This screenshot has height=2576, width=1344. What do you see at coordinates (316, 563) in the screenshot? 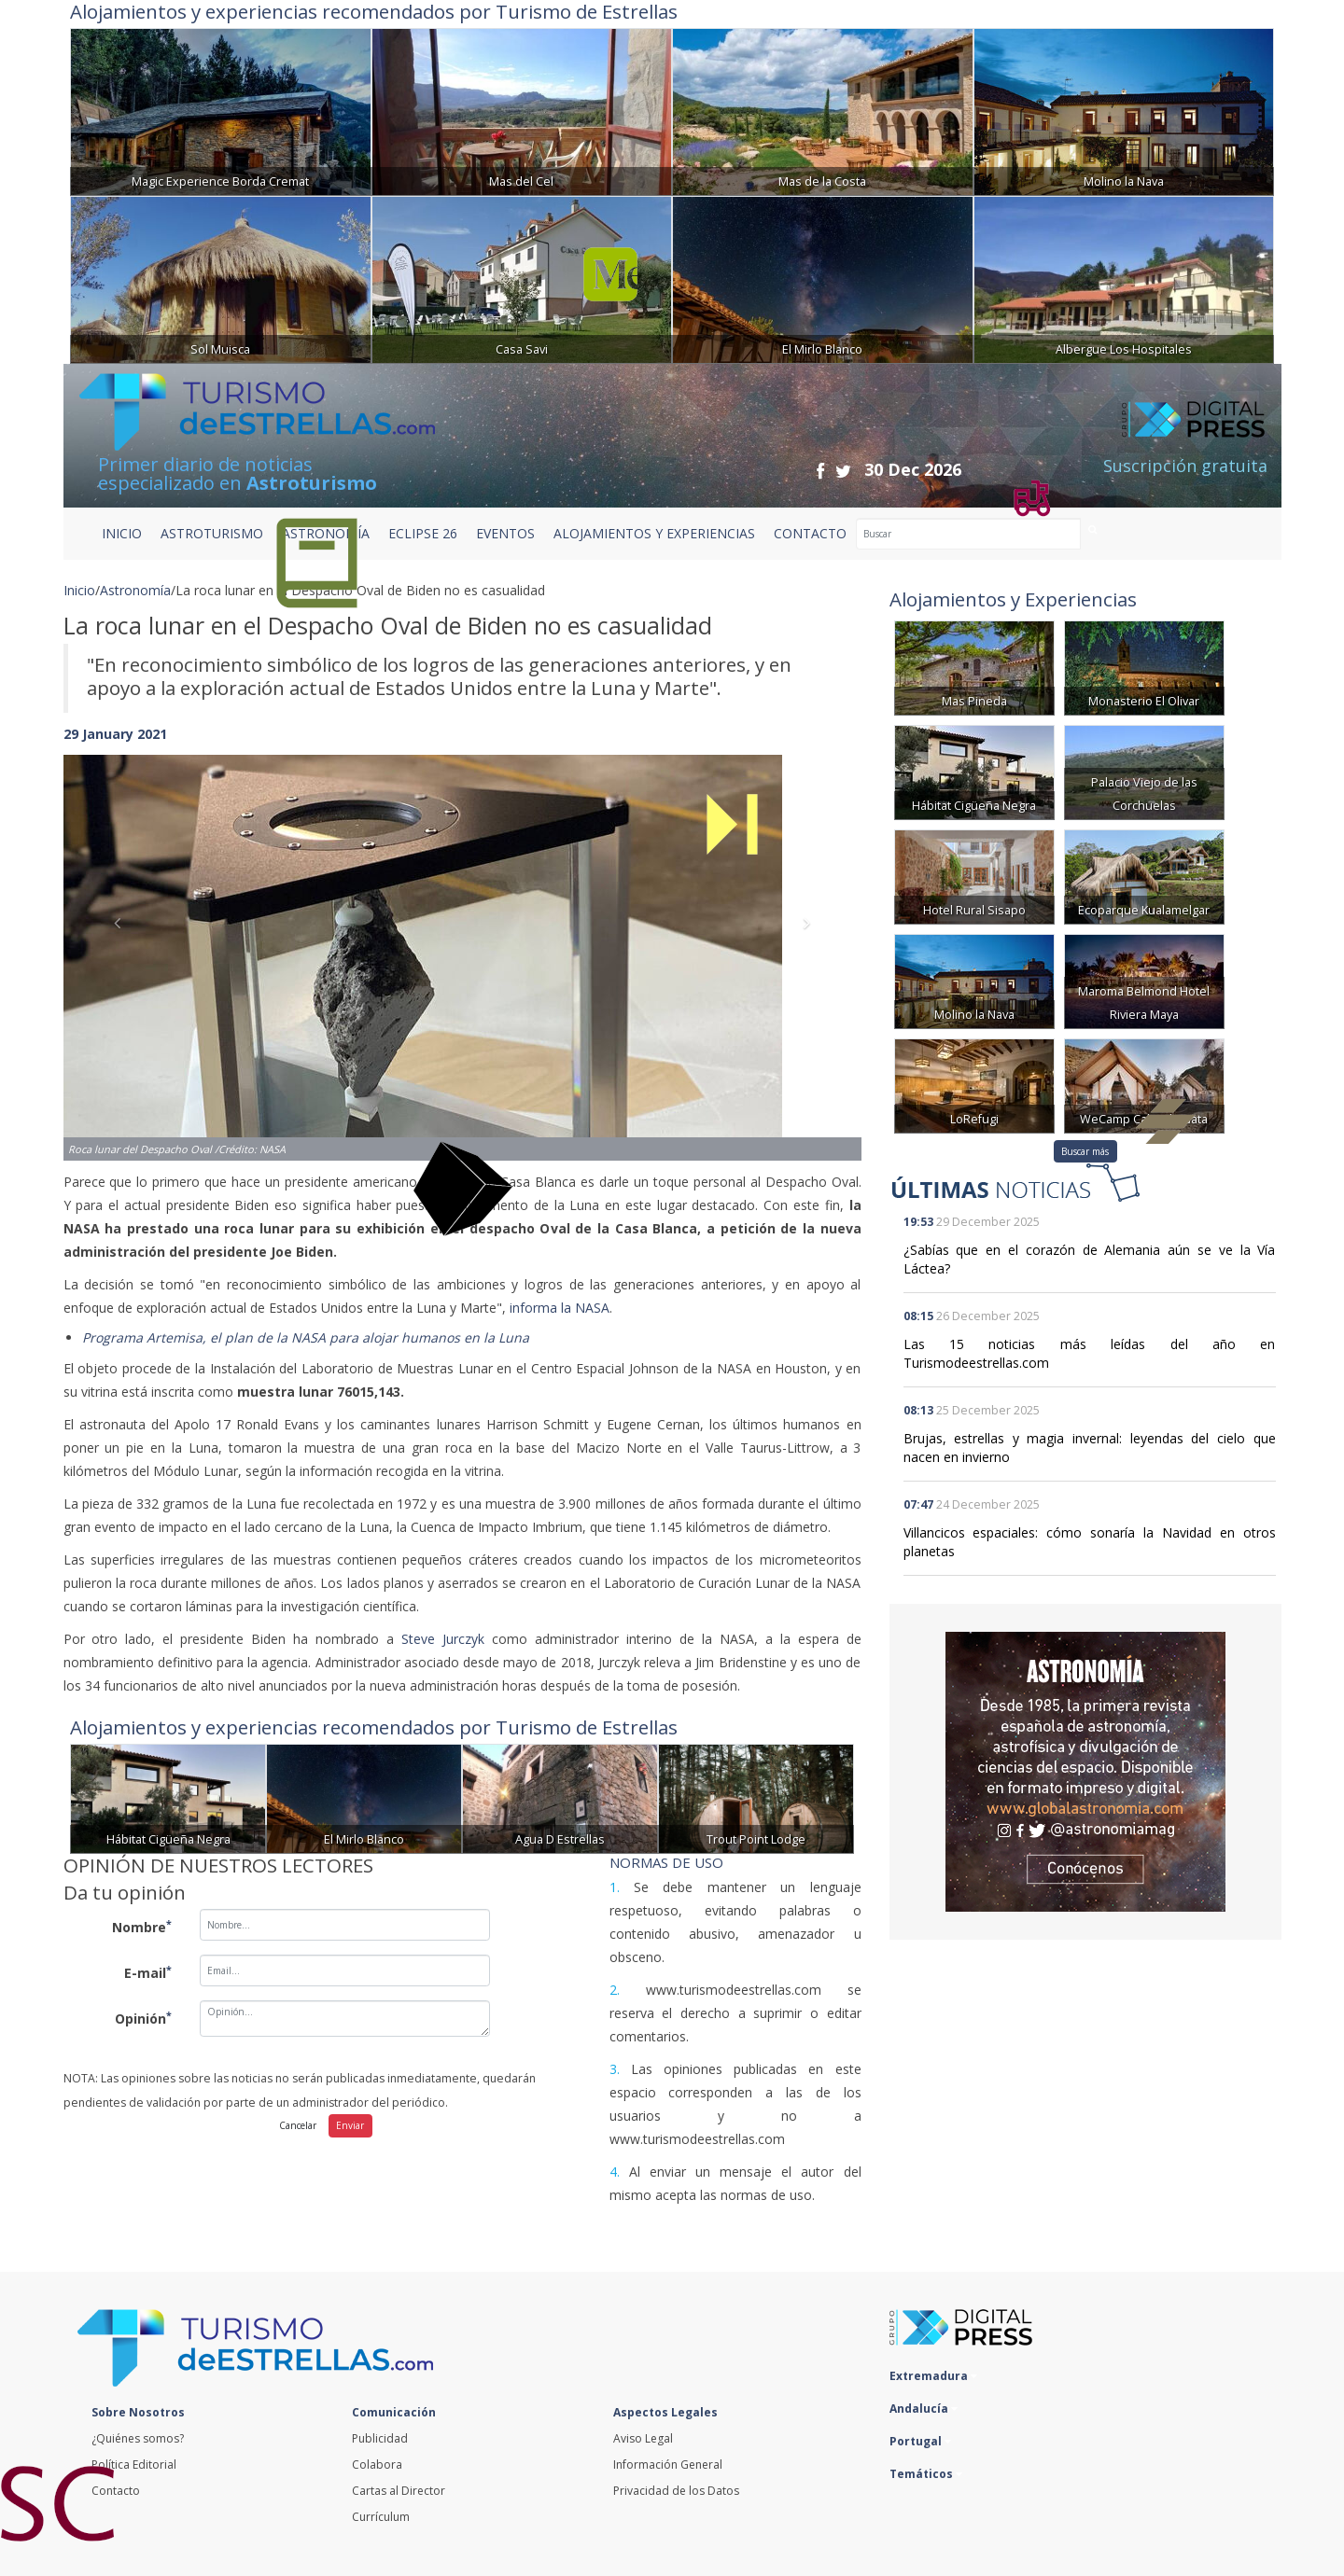
I see `open your library or reading list` at bounding box center [316, 563].